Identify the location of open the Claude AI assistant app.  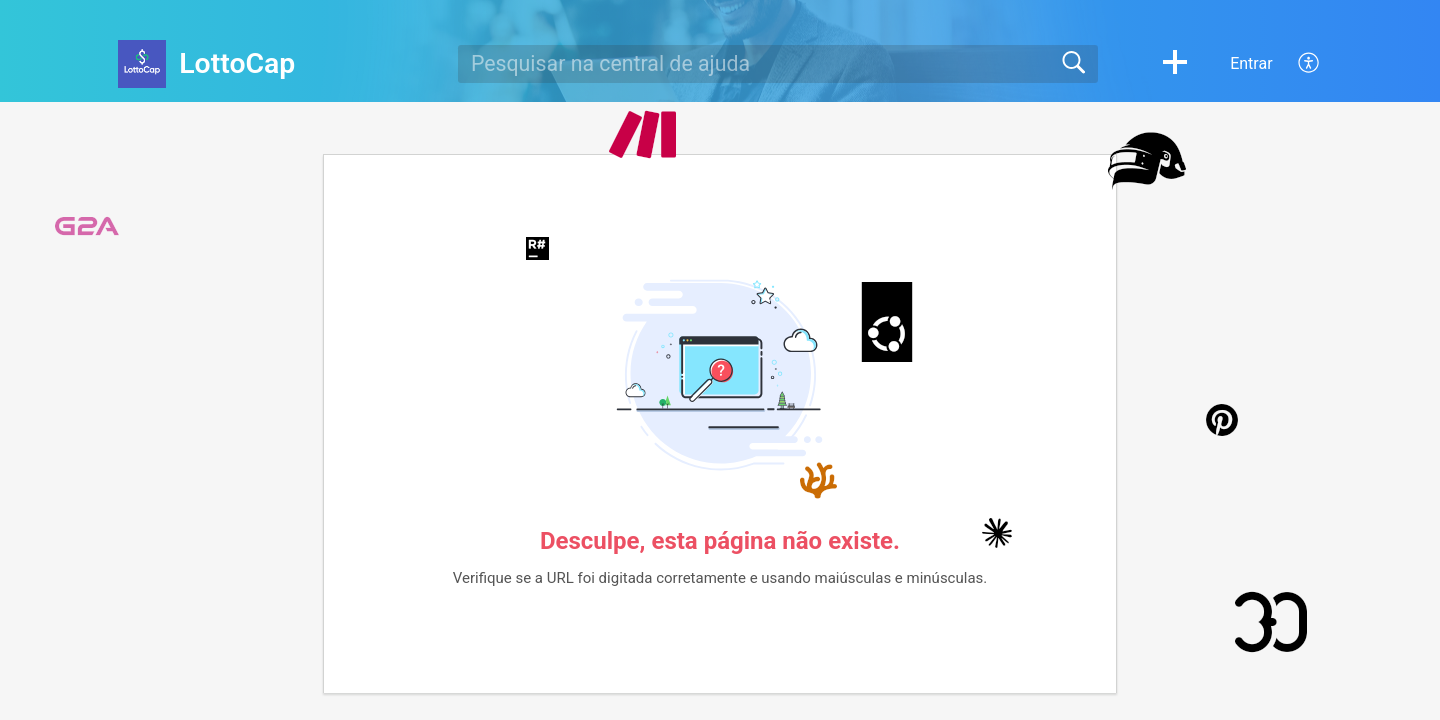
(997, 533).